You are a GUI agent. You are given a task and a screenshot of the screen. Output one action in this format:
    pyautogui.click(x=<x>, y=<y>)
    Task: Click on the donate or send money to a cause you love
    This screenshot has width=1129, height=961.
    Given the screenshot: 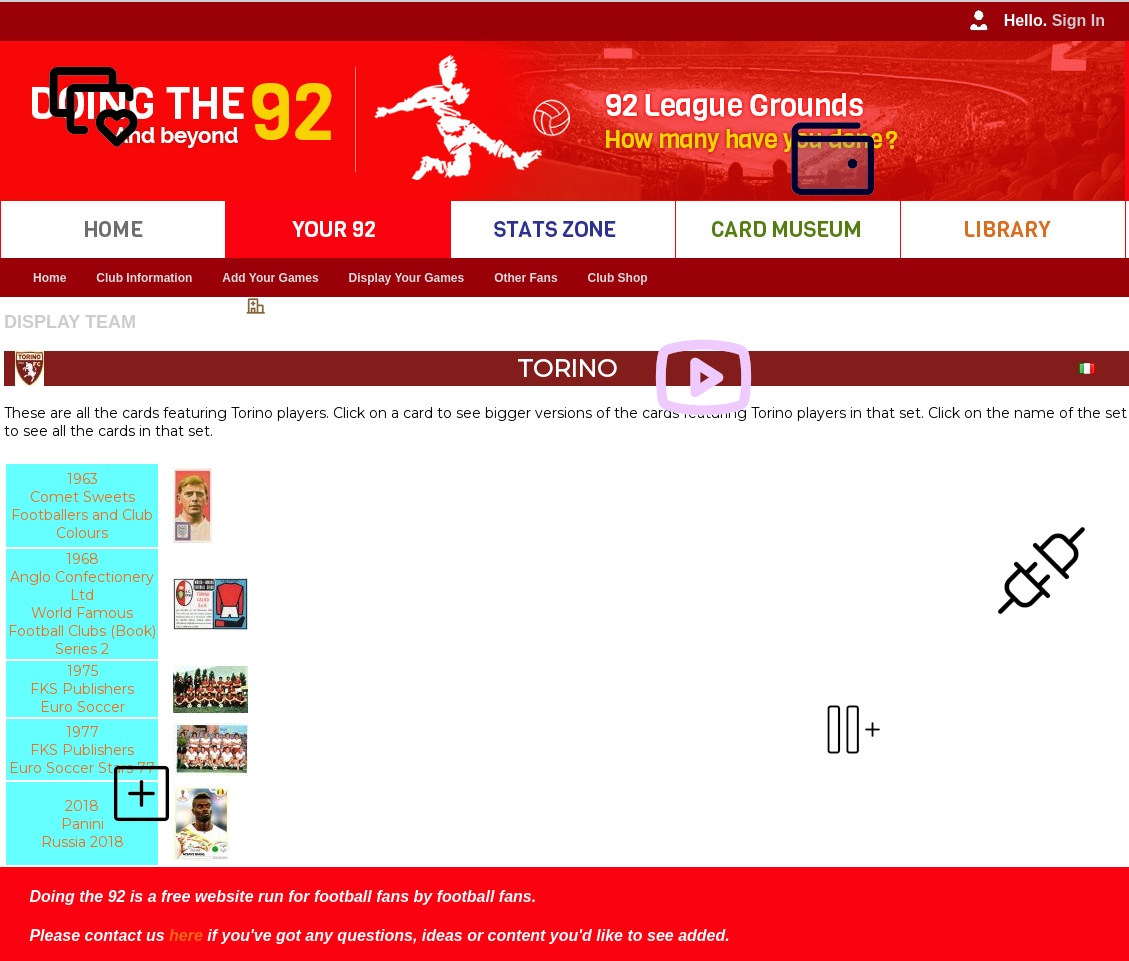 What is the action you would take?
    pyautogui.click(x=91, y=100)
    